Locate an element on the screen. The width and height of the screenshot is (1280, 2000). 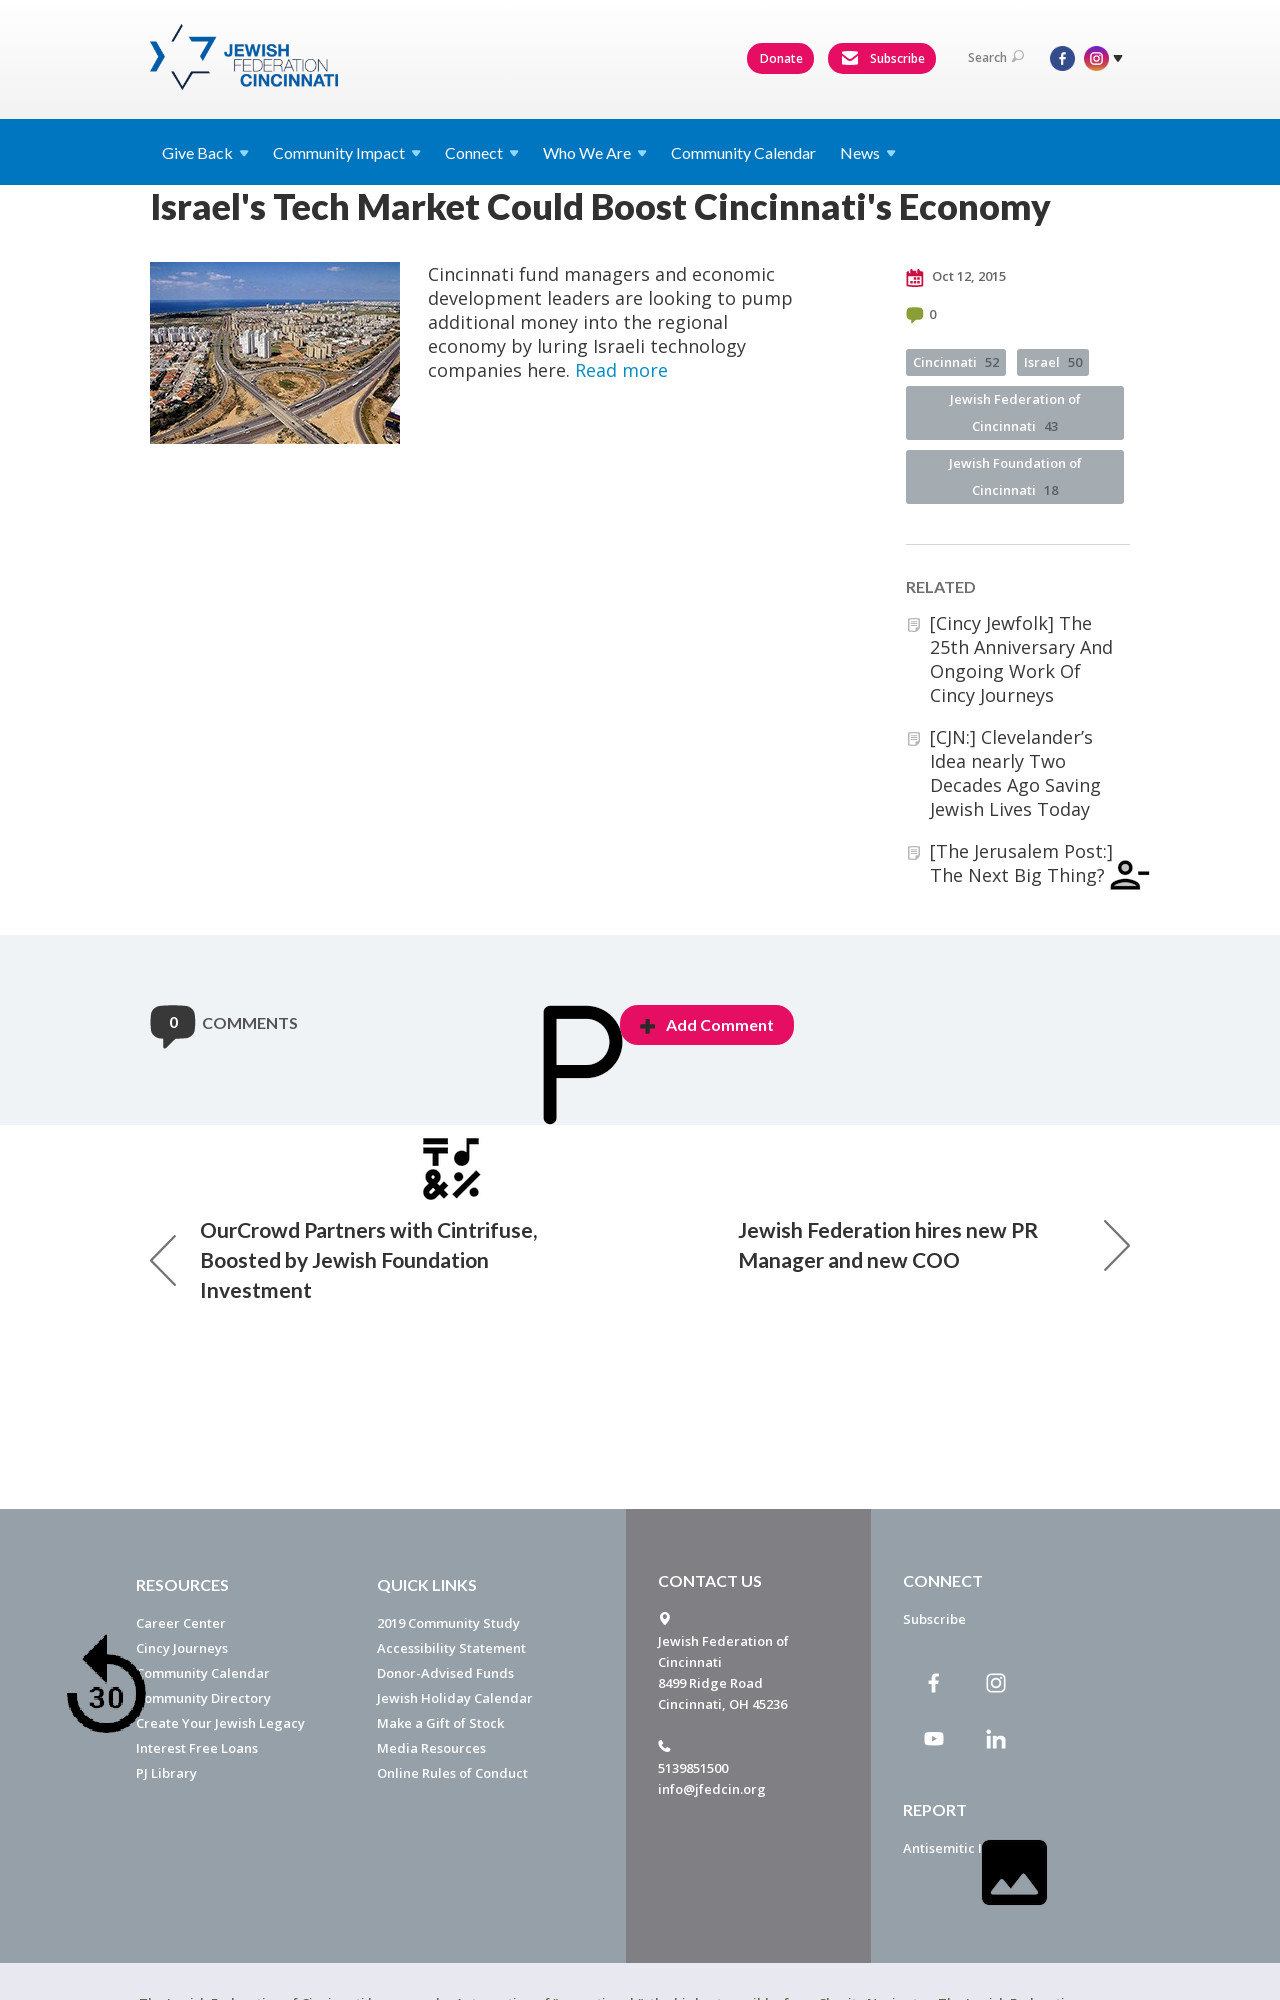
indicates parking availability or location is located at coordinates (583, 1065).